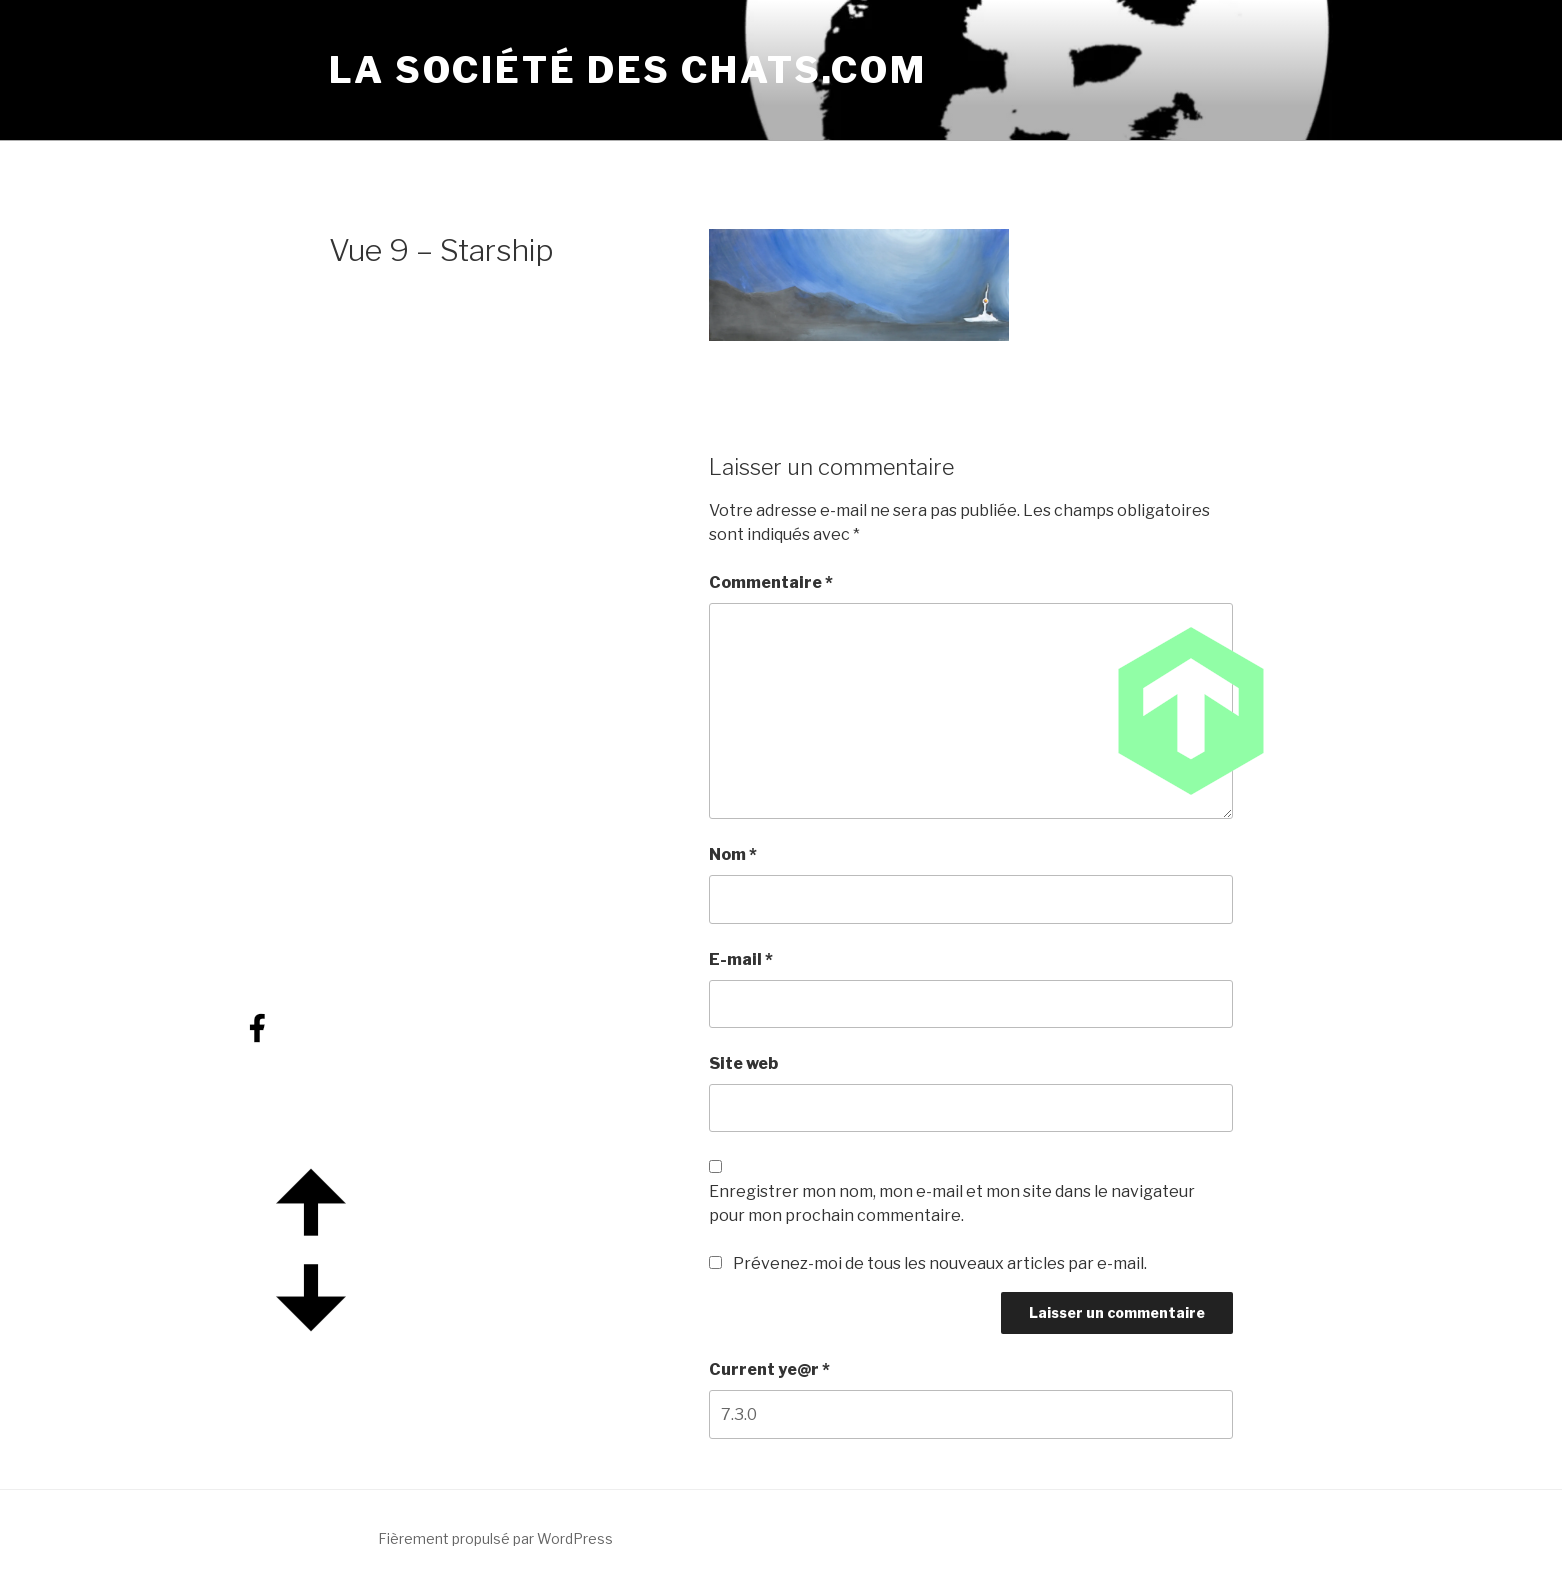 The height and width of the screenshot is (1585, 1562). Describe the element at coordinates (311, 1250) in the screenshot. I see `expand content vertically` at that location.